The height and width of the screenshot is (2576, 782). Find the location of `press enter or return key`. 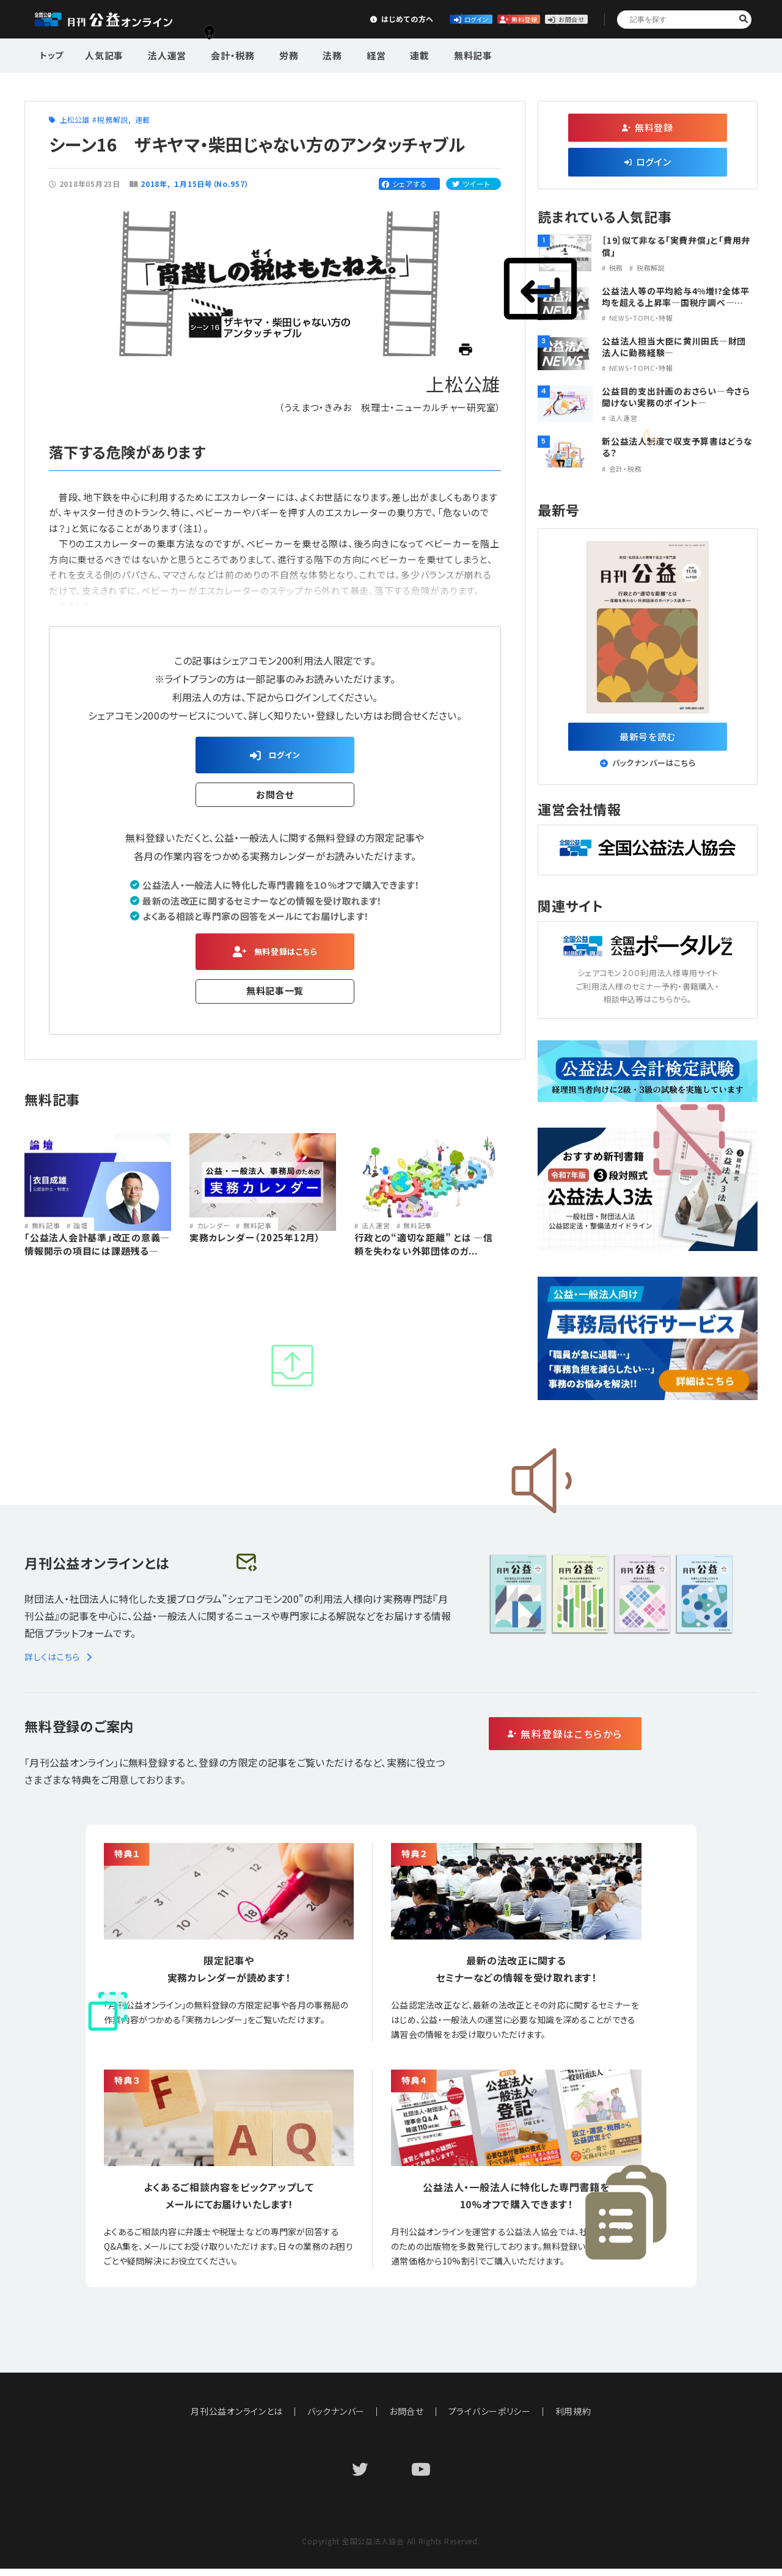

press enter or return key is located at coordinates (540, 288).